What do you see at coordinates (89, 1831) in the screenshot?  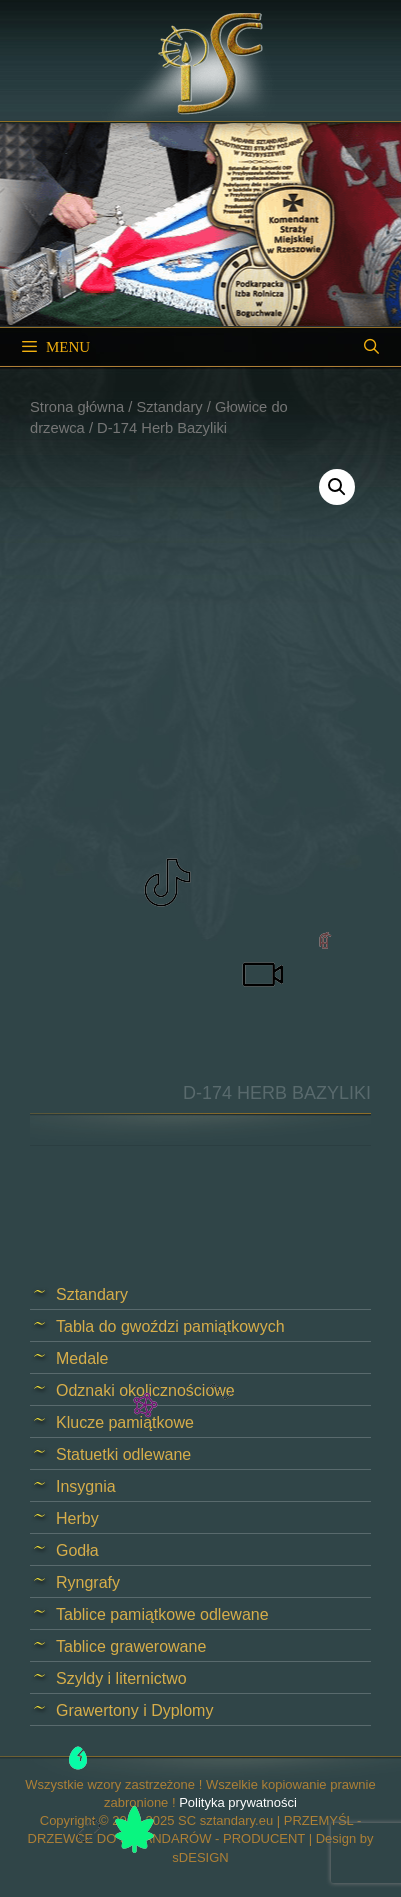 I see `unlink or break a connection` at bounding box center [89, 1831].